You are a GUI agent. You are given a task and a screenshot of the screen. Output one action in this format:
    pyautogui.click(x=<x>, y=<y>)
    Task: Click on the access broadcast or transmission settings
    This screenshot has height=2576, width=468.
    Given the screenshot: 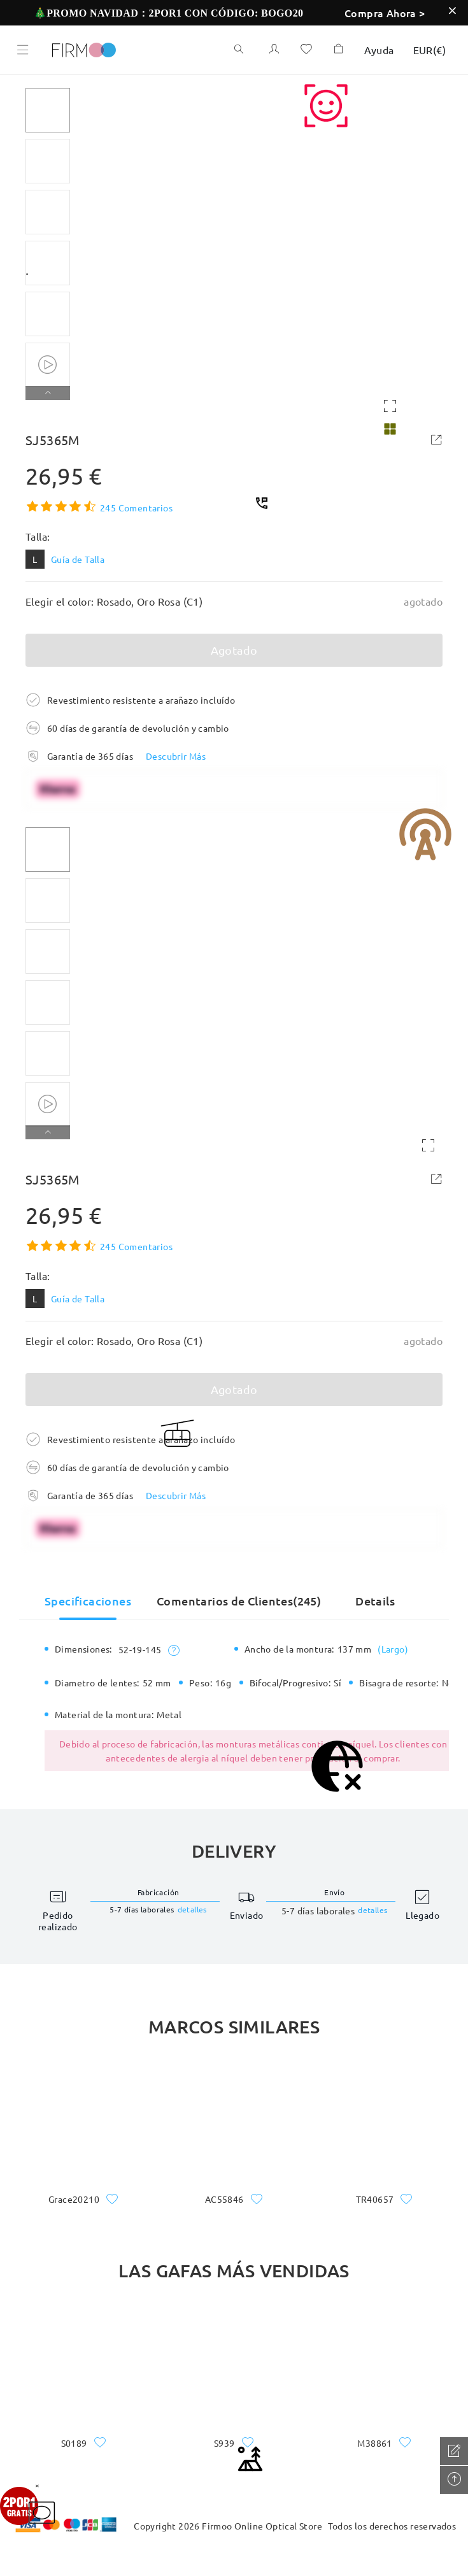 What is the action you would take?
    pyautogui.click(x=425, y=834)
    